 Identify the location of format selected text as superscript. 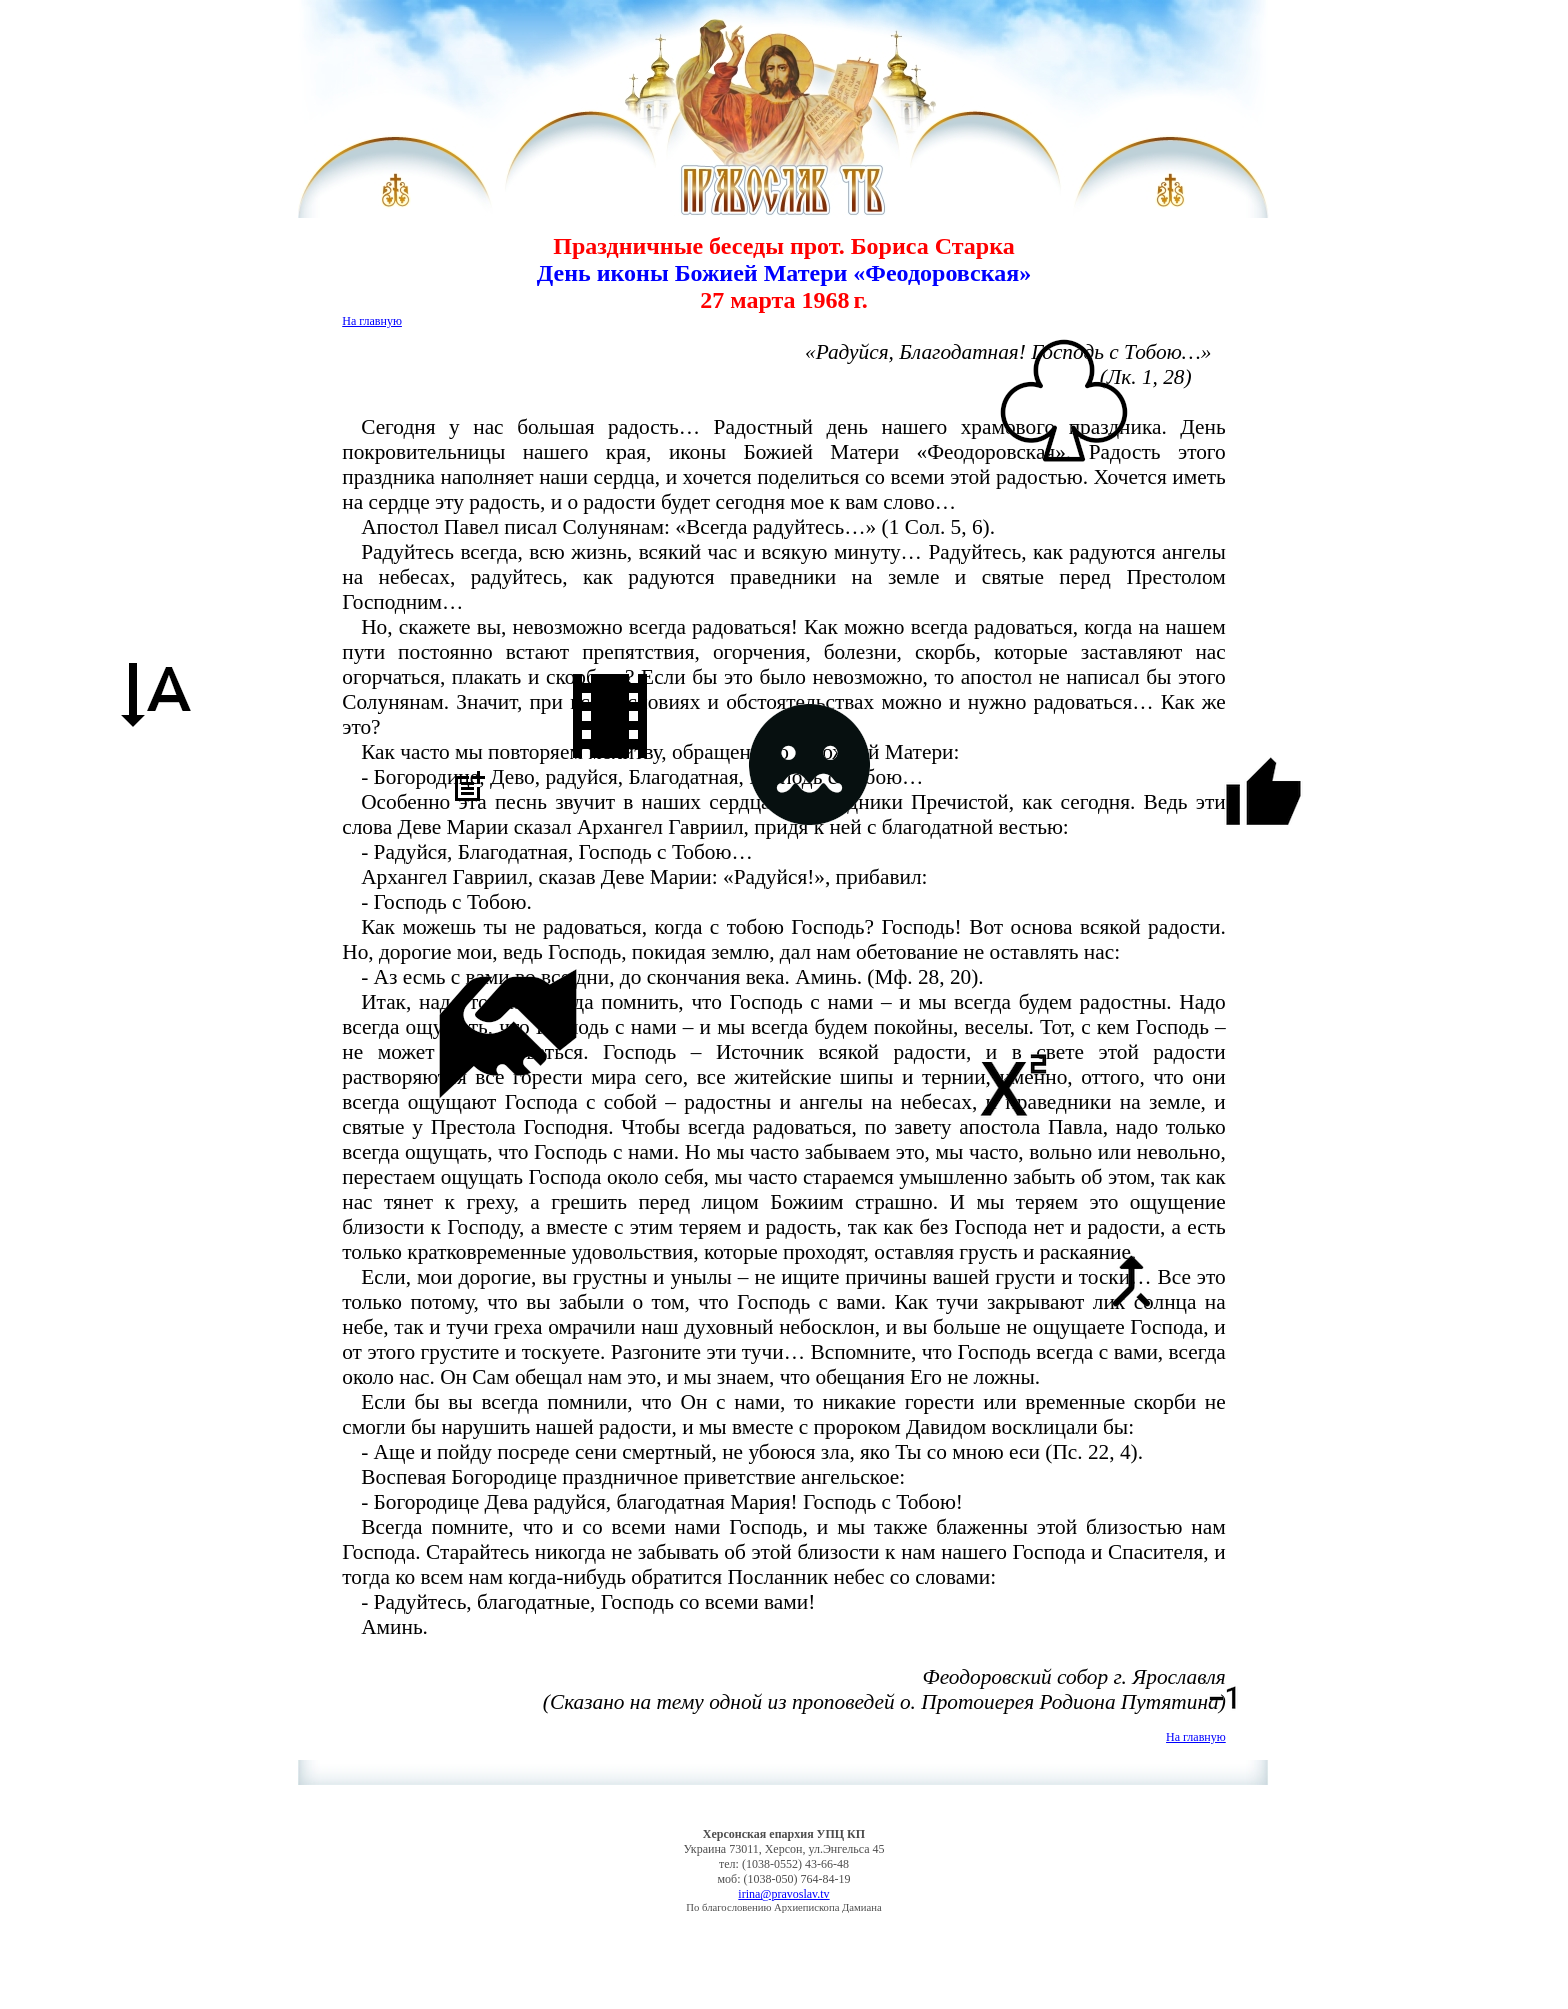
(1004, 1085).